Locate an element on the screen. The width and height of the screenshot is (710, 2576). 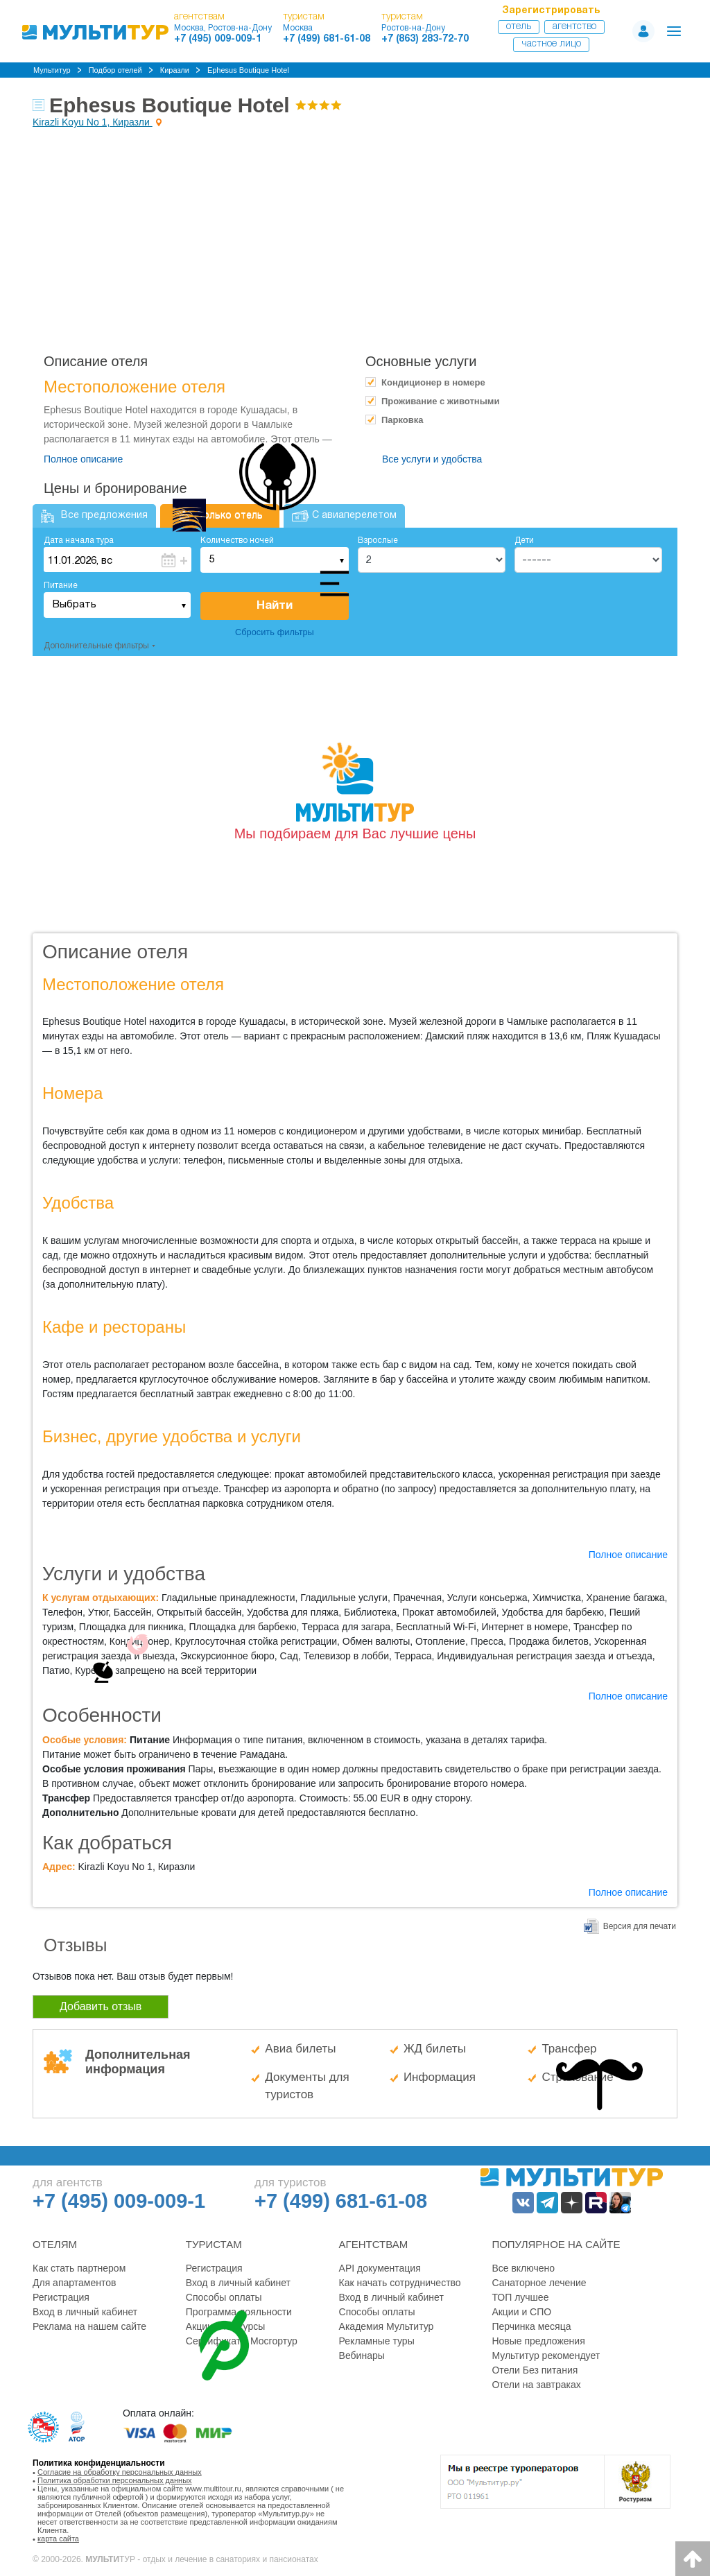
open navigation menu is located at coordinates (334, 583).